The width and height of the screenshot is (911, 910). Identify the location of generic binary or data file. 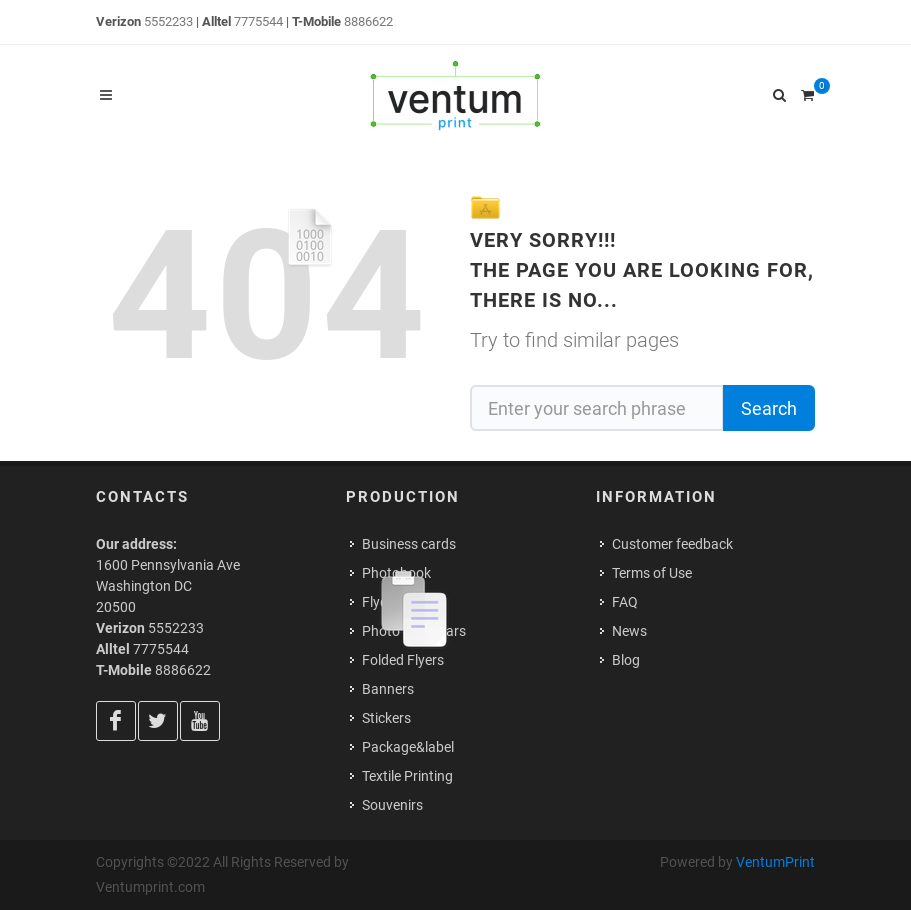
(310, 238).